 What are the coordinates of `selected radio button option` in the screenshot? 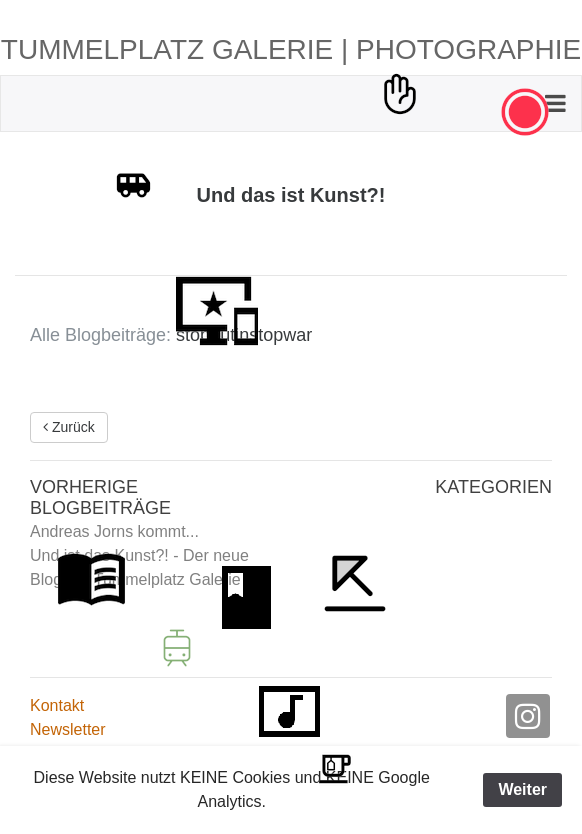 It's located at (525, 112).